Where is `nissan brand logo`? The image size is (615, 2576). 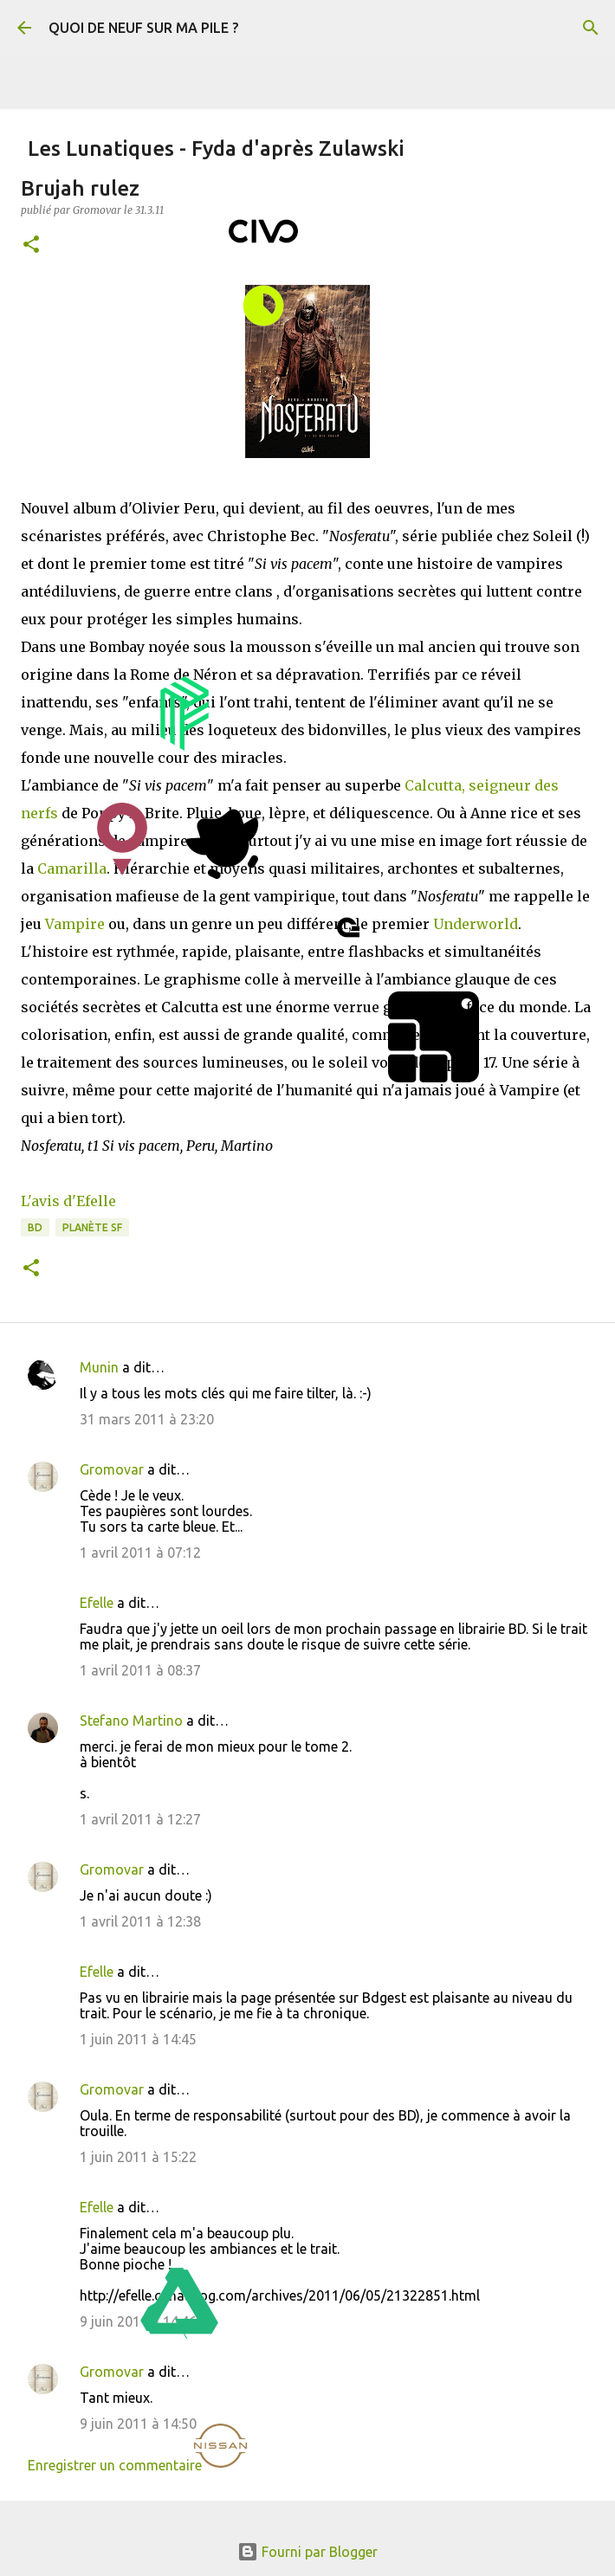
nissan brand logo is located at coordinates (220, 2445).